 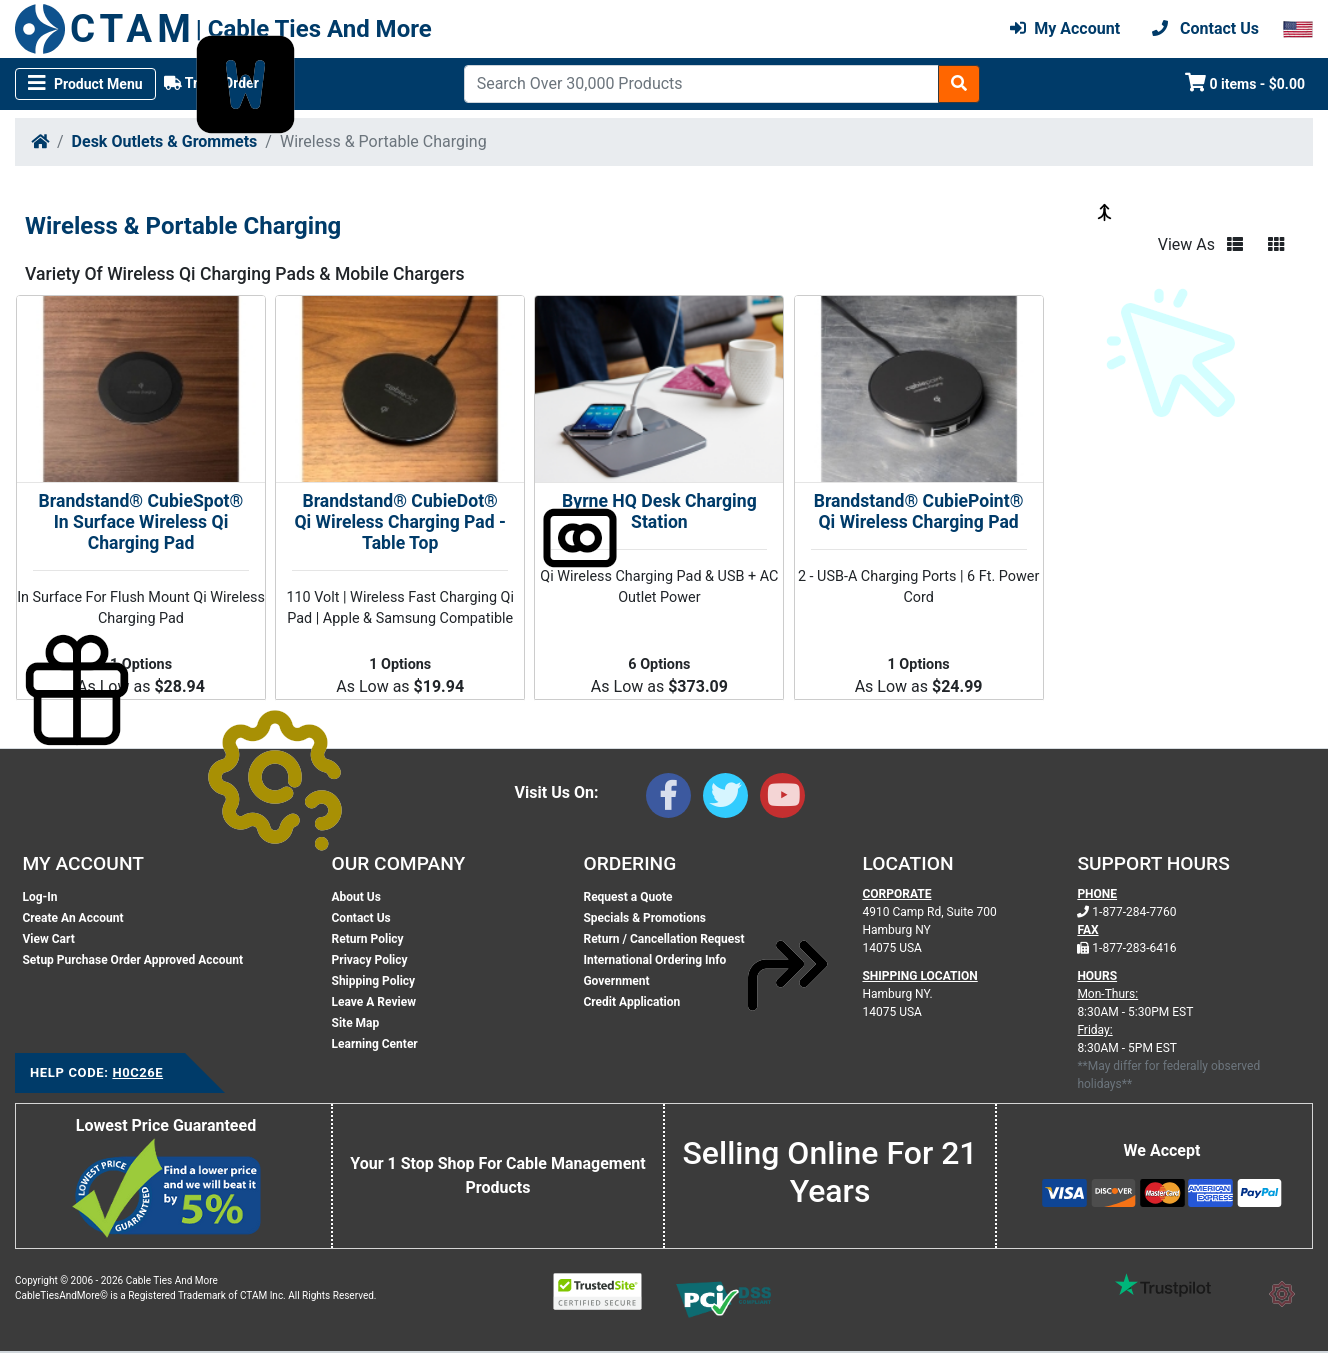 I want to click on adjust screen brightness settings, so click(x=1282, y=1294).